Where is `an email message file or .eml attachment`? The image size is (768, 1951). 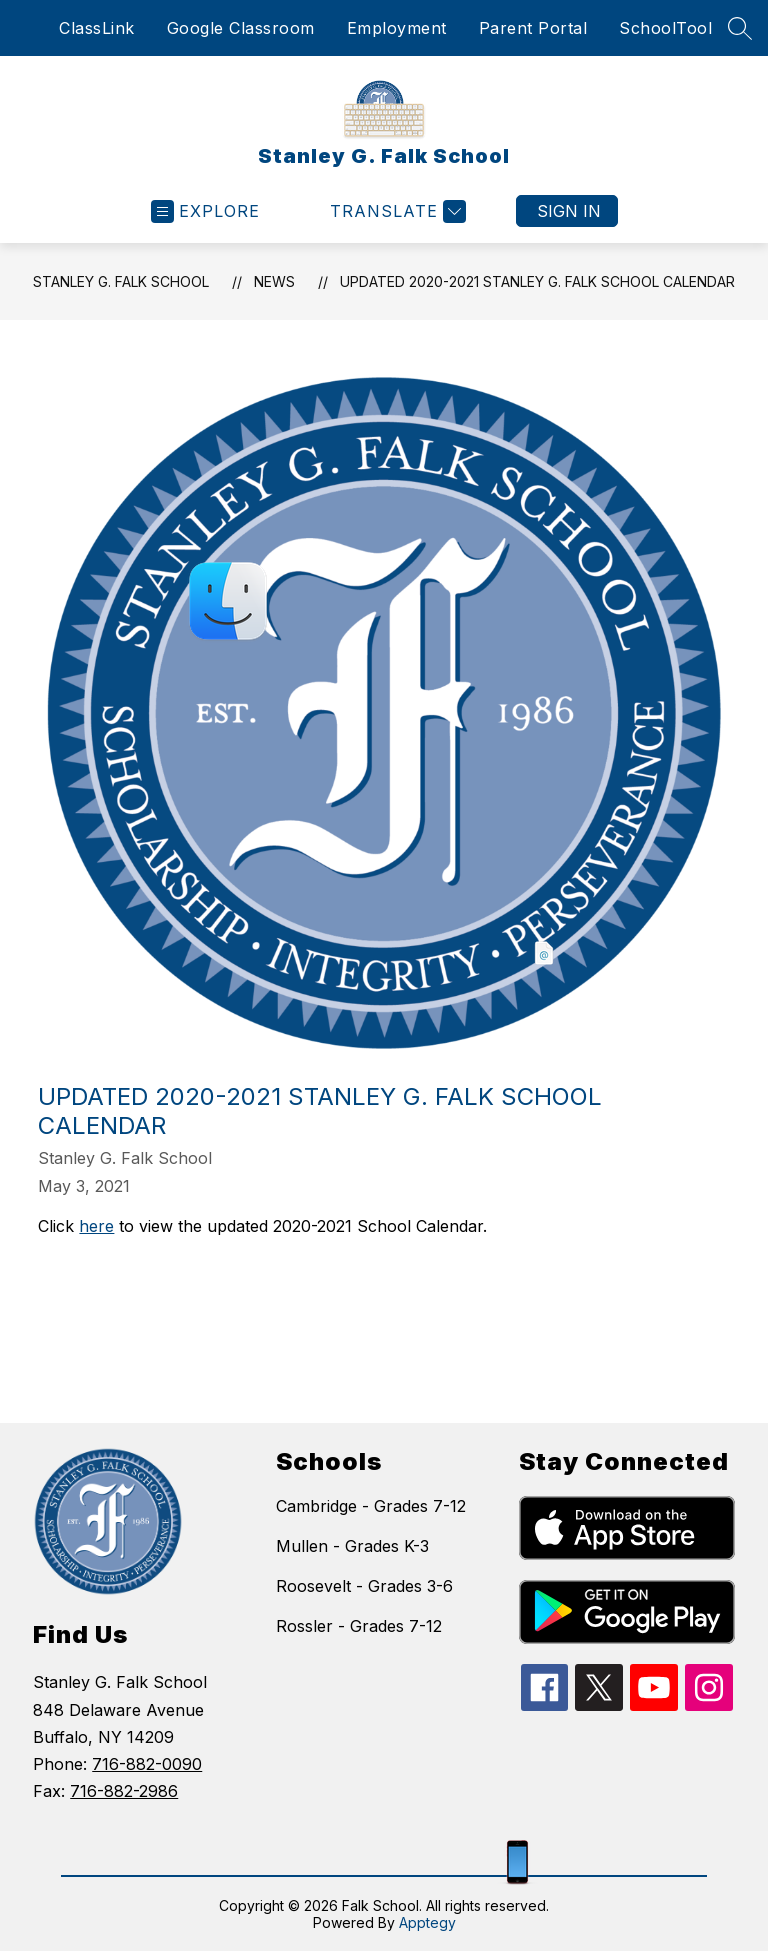
an email message file or .eml attachment is located at coordinates (544, 953).